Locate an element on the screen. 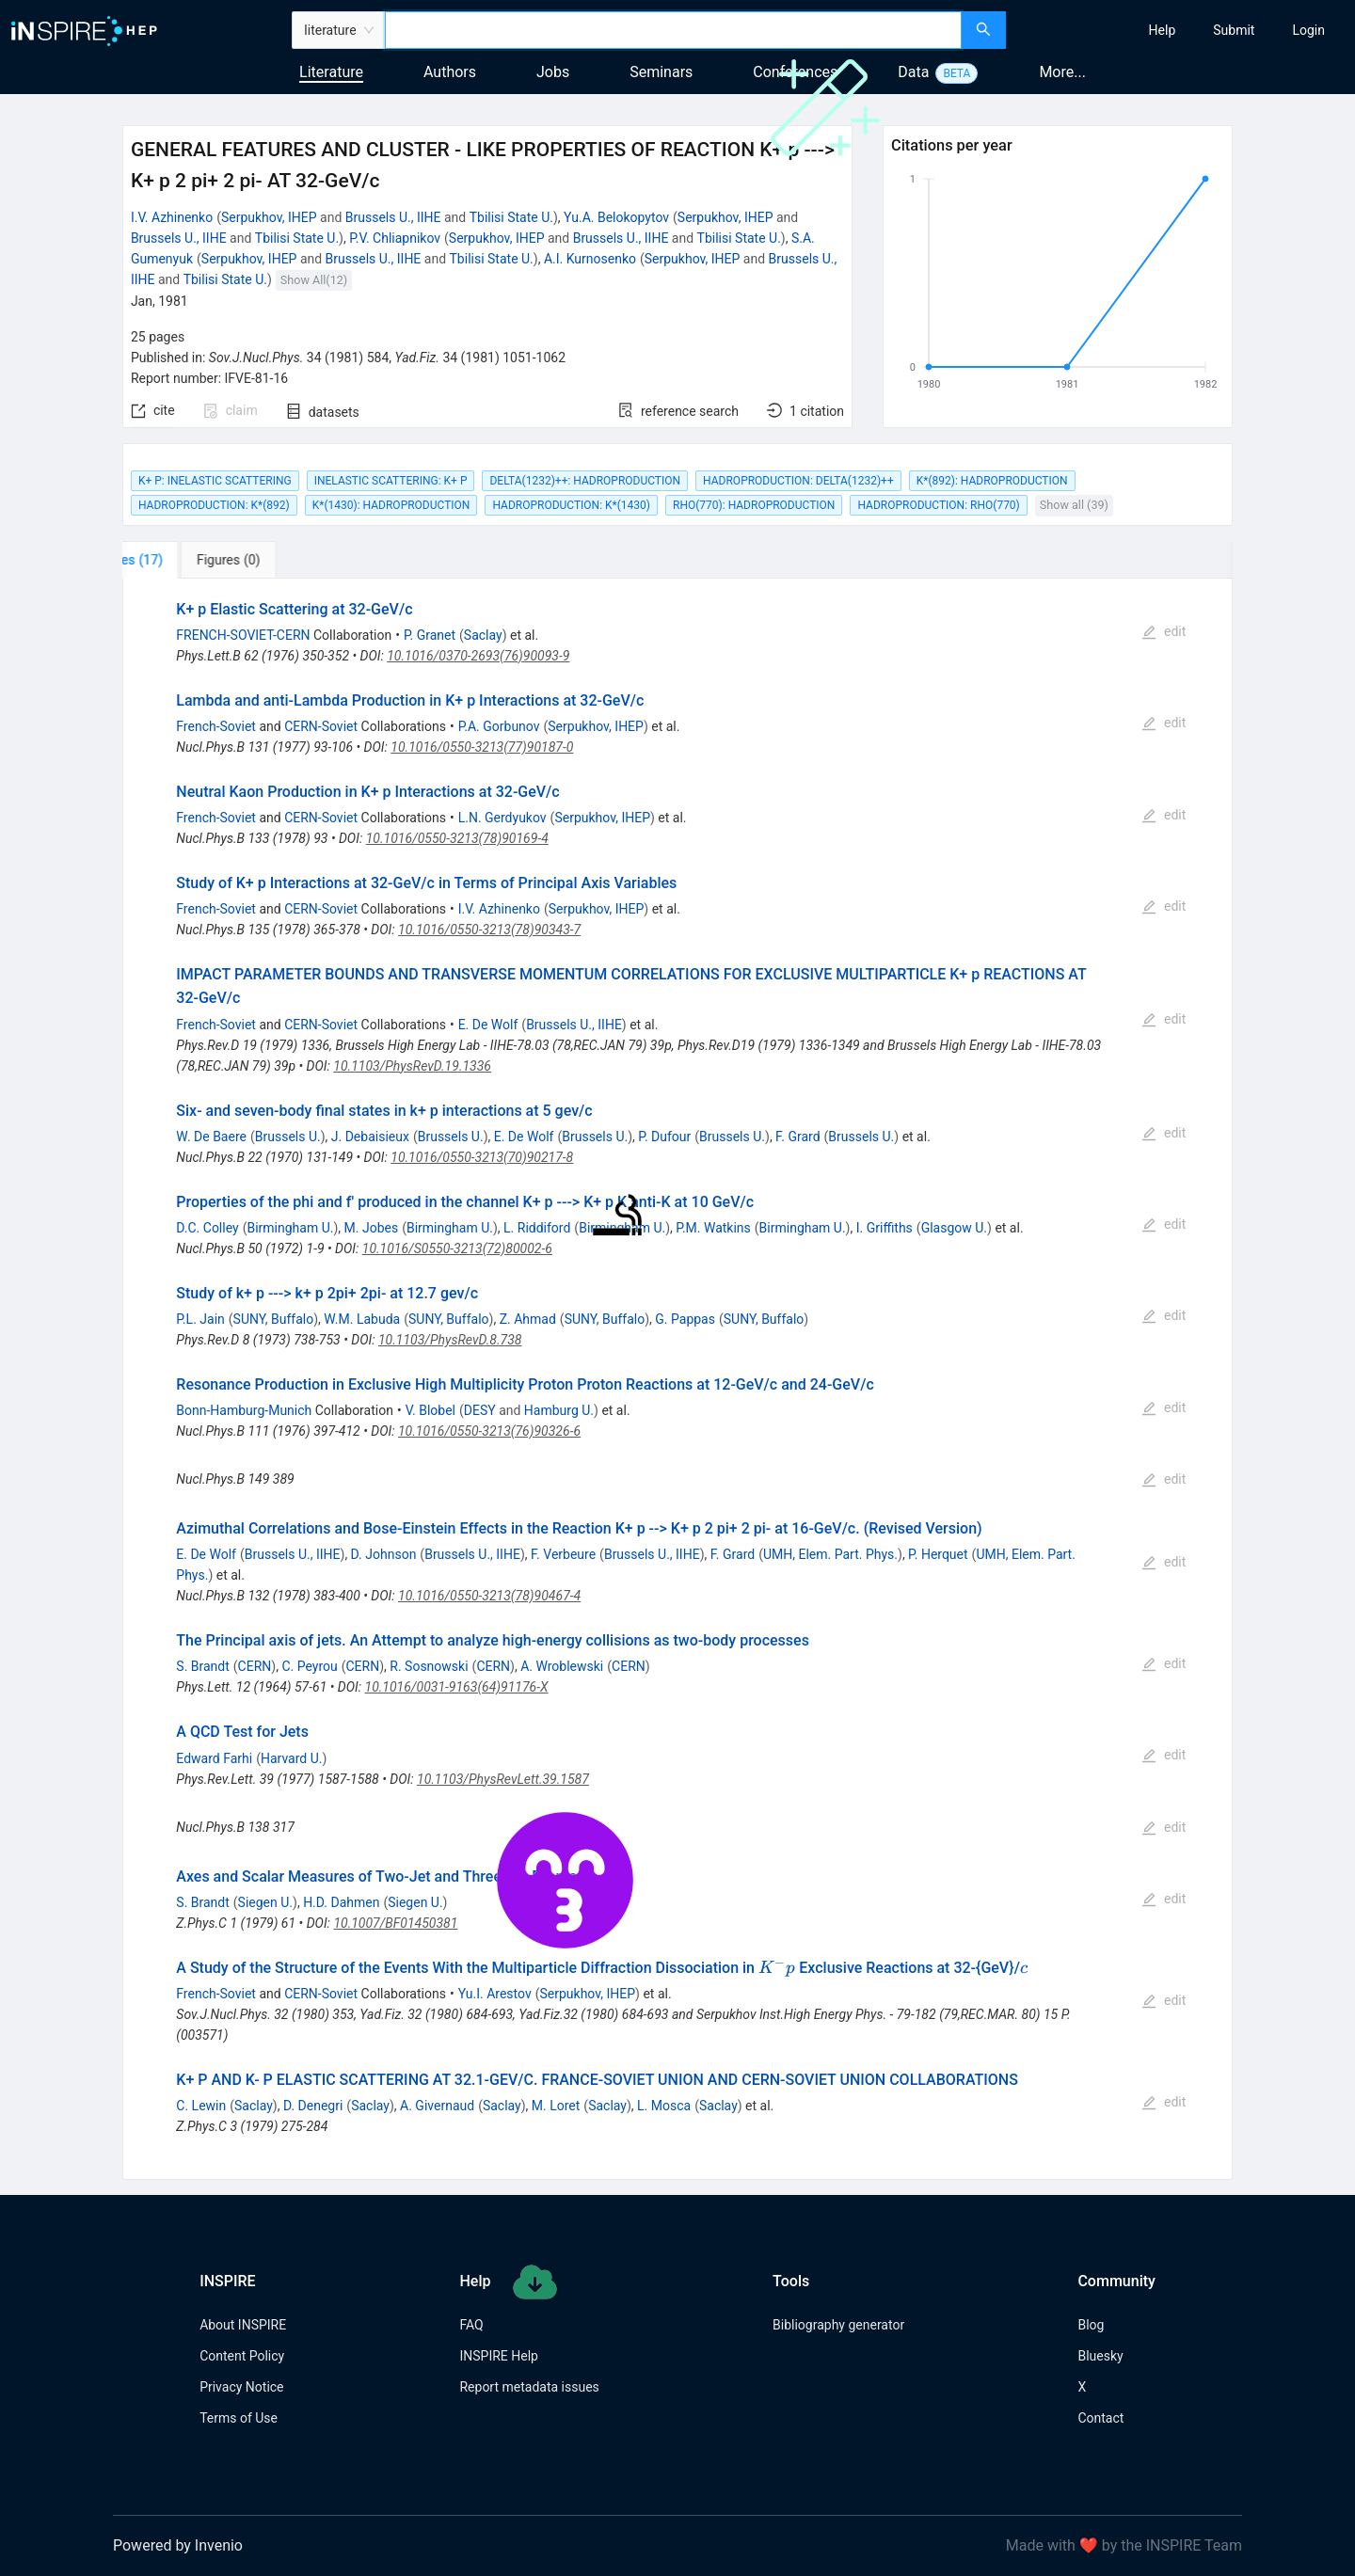 The width and height of the screenshot is (1355, 2576). apply auto-enhance or magic editing to content is located at coordinates (819, 107).